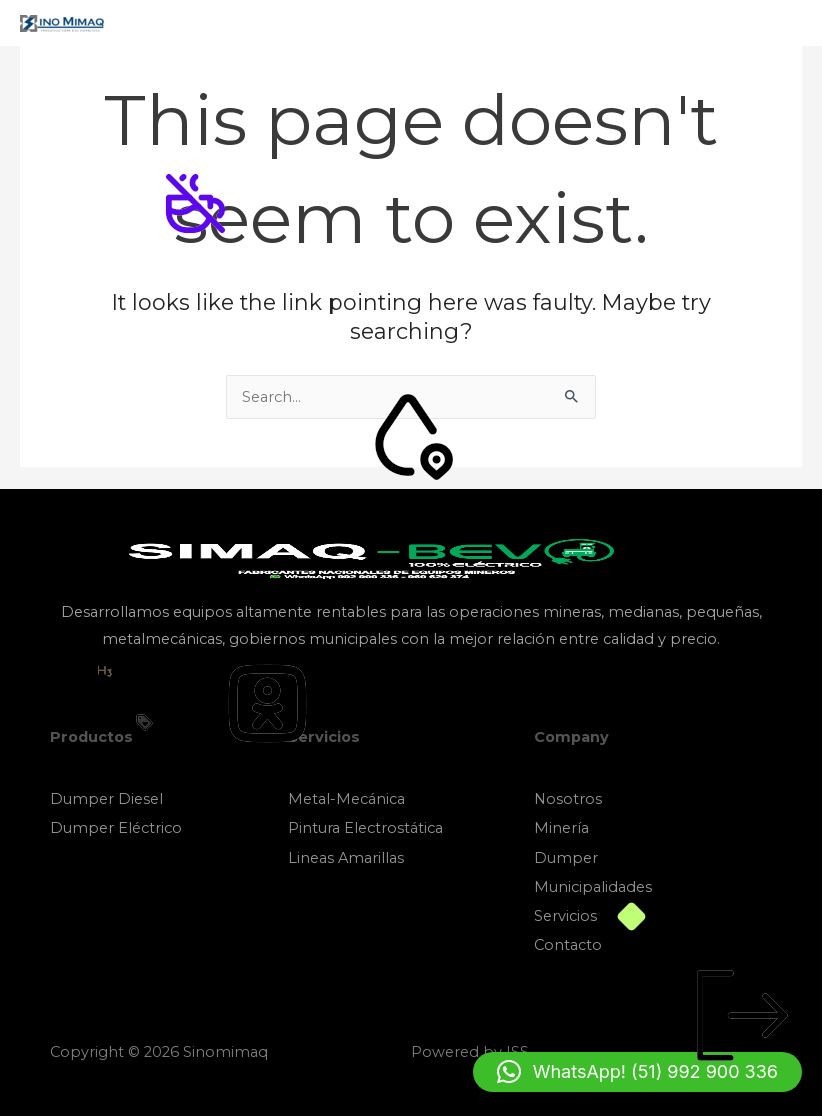  Describe the element at coordinates (738, 1015) in the screenshot. I see `sign out of your account` at that location.